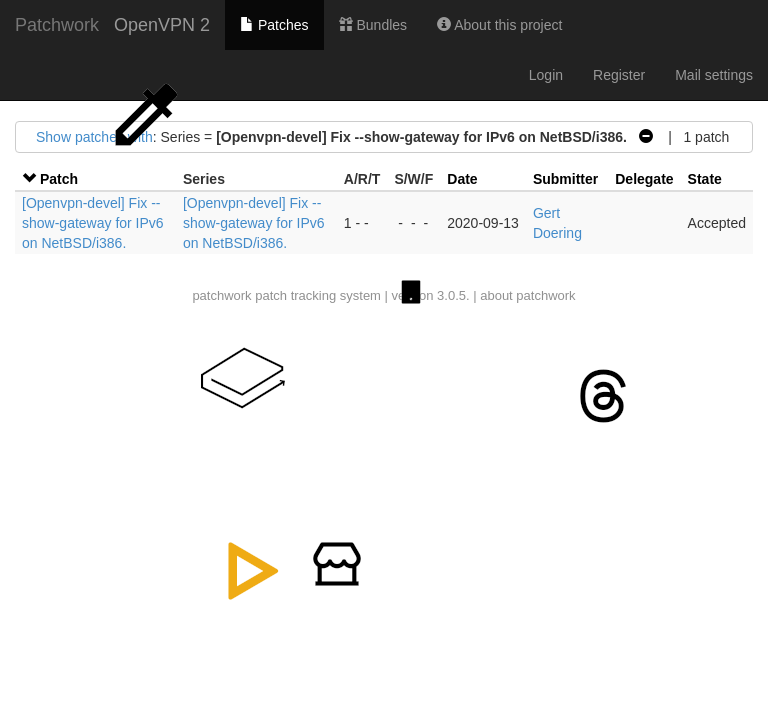 Image resolution: width=768 pixels, height=720 pixels. What do you see at coordinates (250, 571) in the screenshot?
I see `play media or video content` at bounding box center [250, 571].